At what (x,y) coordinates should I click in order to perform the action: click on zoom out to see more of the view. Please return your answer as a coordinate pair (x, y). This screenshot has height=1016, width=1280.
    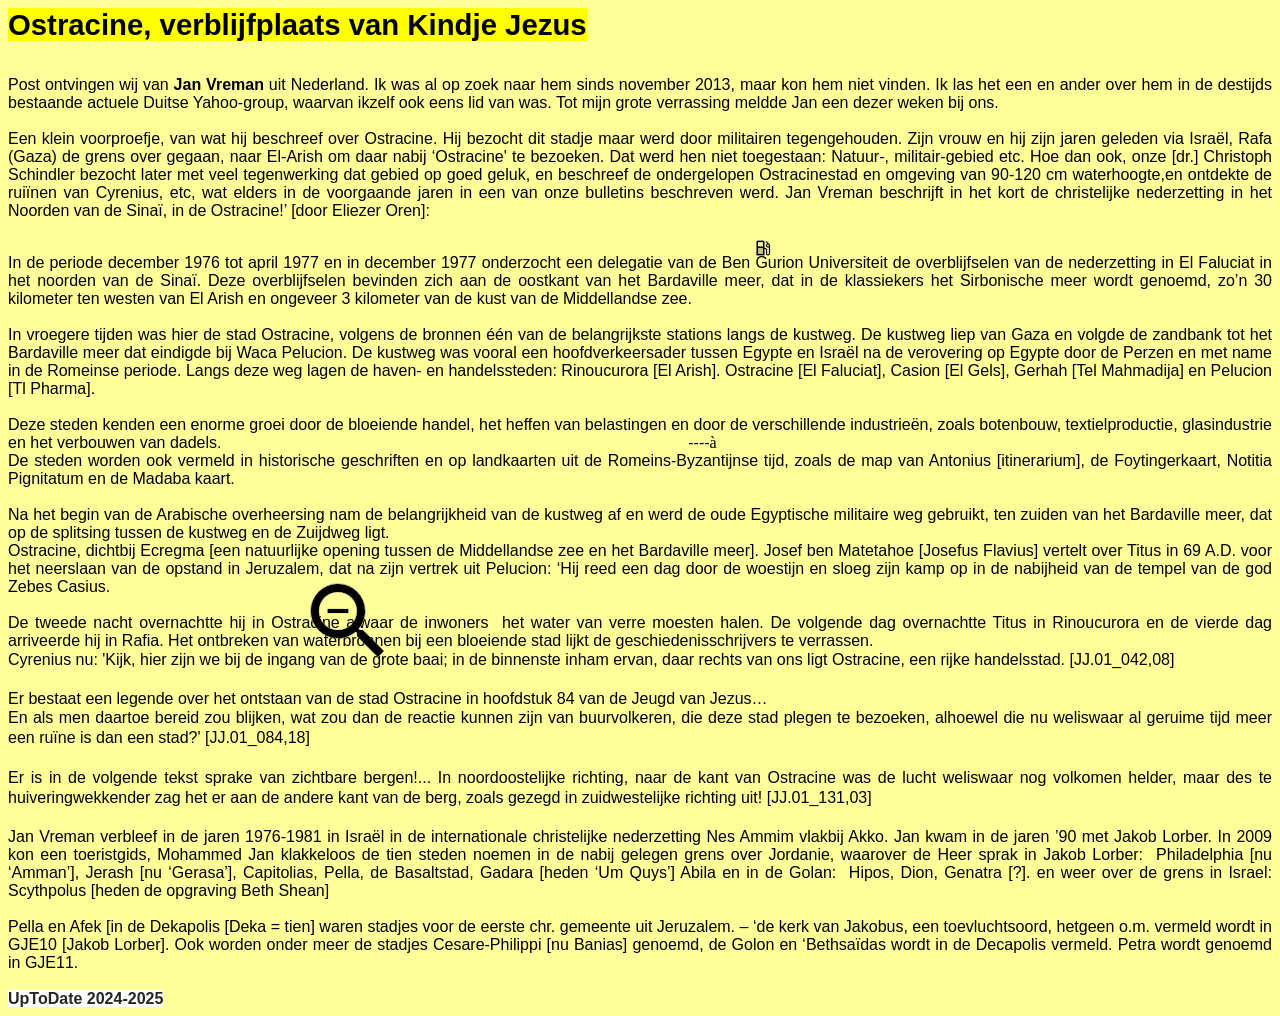
    Looking at the image, I should click on (348, 621).